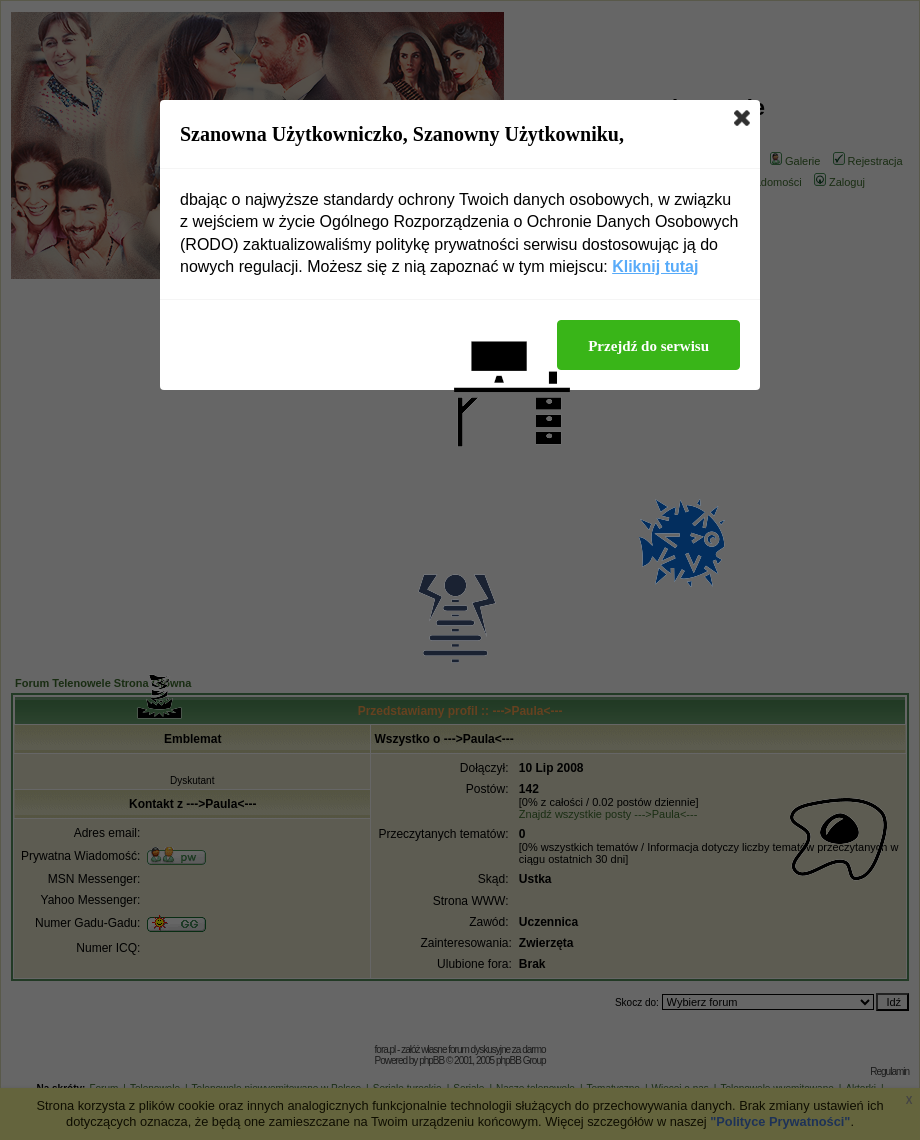  Describe the element at coordinates (455, 618) in the screenshot. I see `indicates electricity or power generation` at that location.